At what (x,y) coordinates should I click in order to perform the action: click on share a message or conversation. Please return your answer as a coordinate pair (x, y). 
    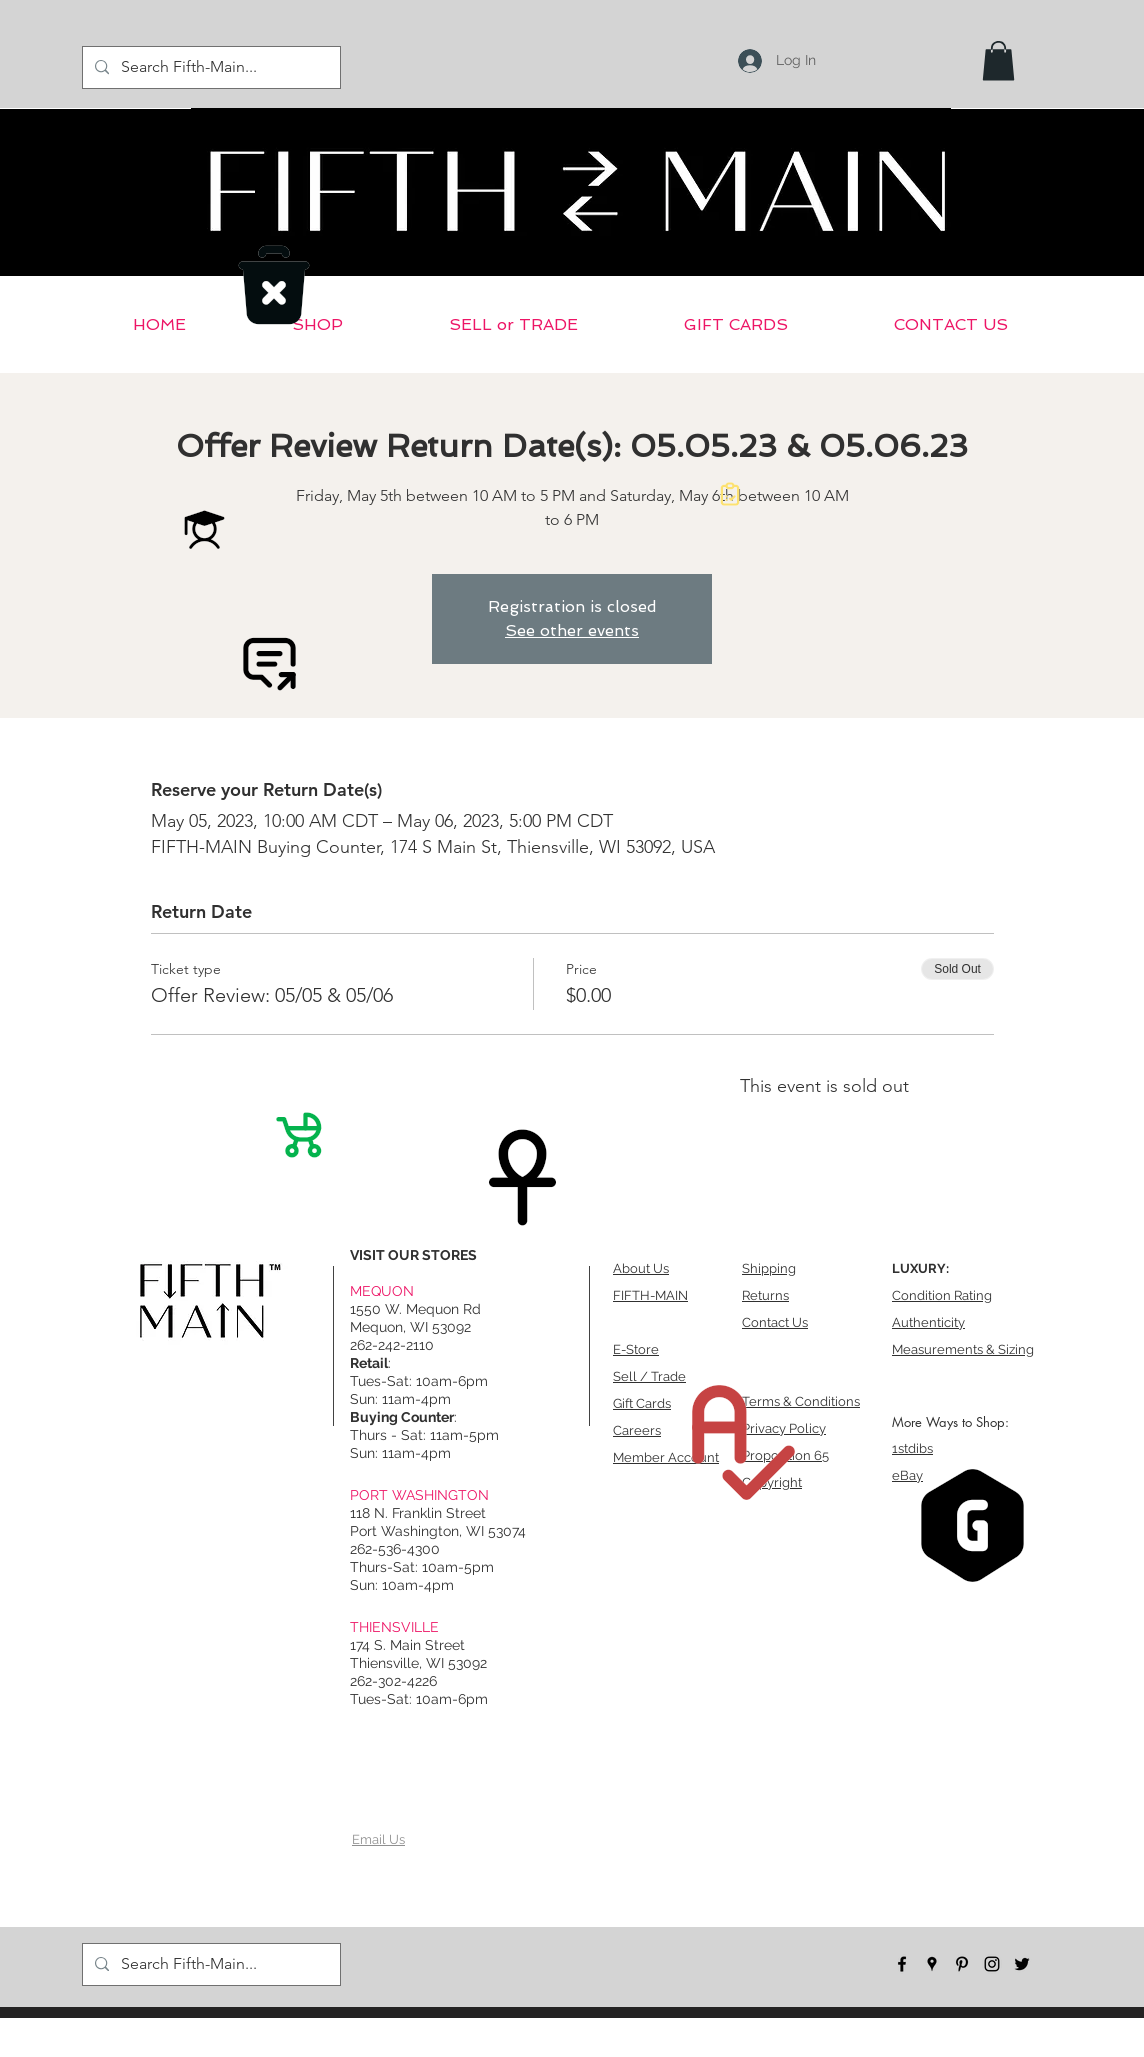
    Looking at the image, I should click on (269, 661).